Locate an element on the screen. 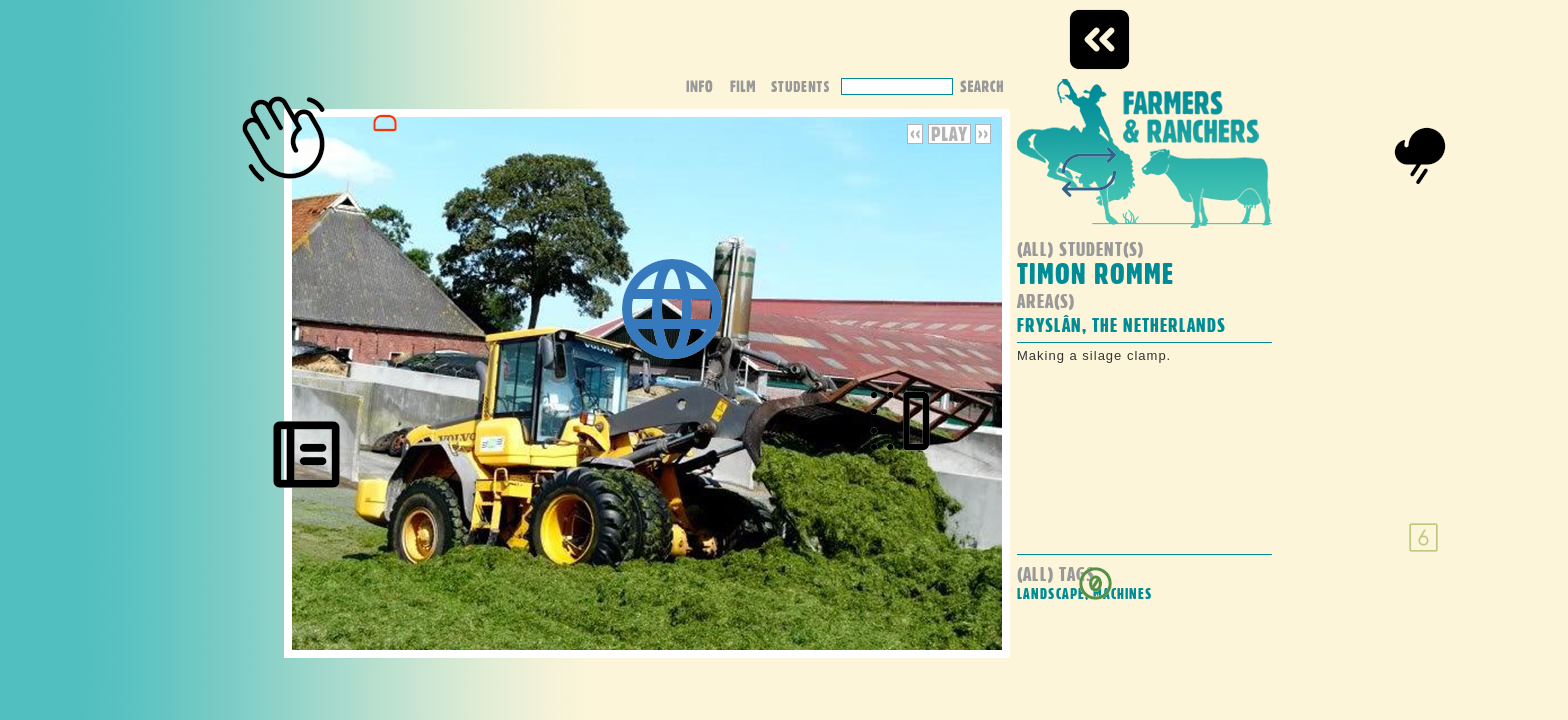  align content to the right is located at coordinates (900, 421).